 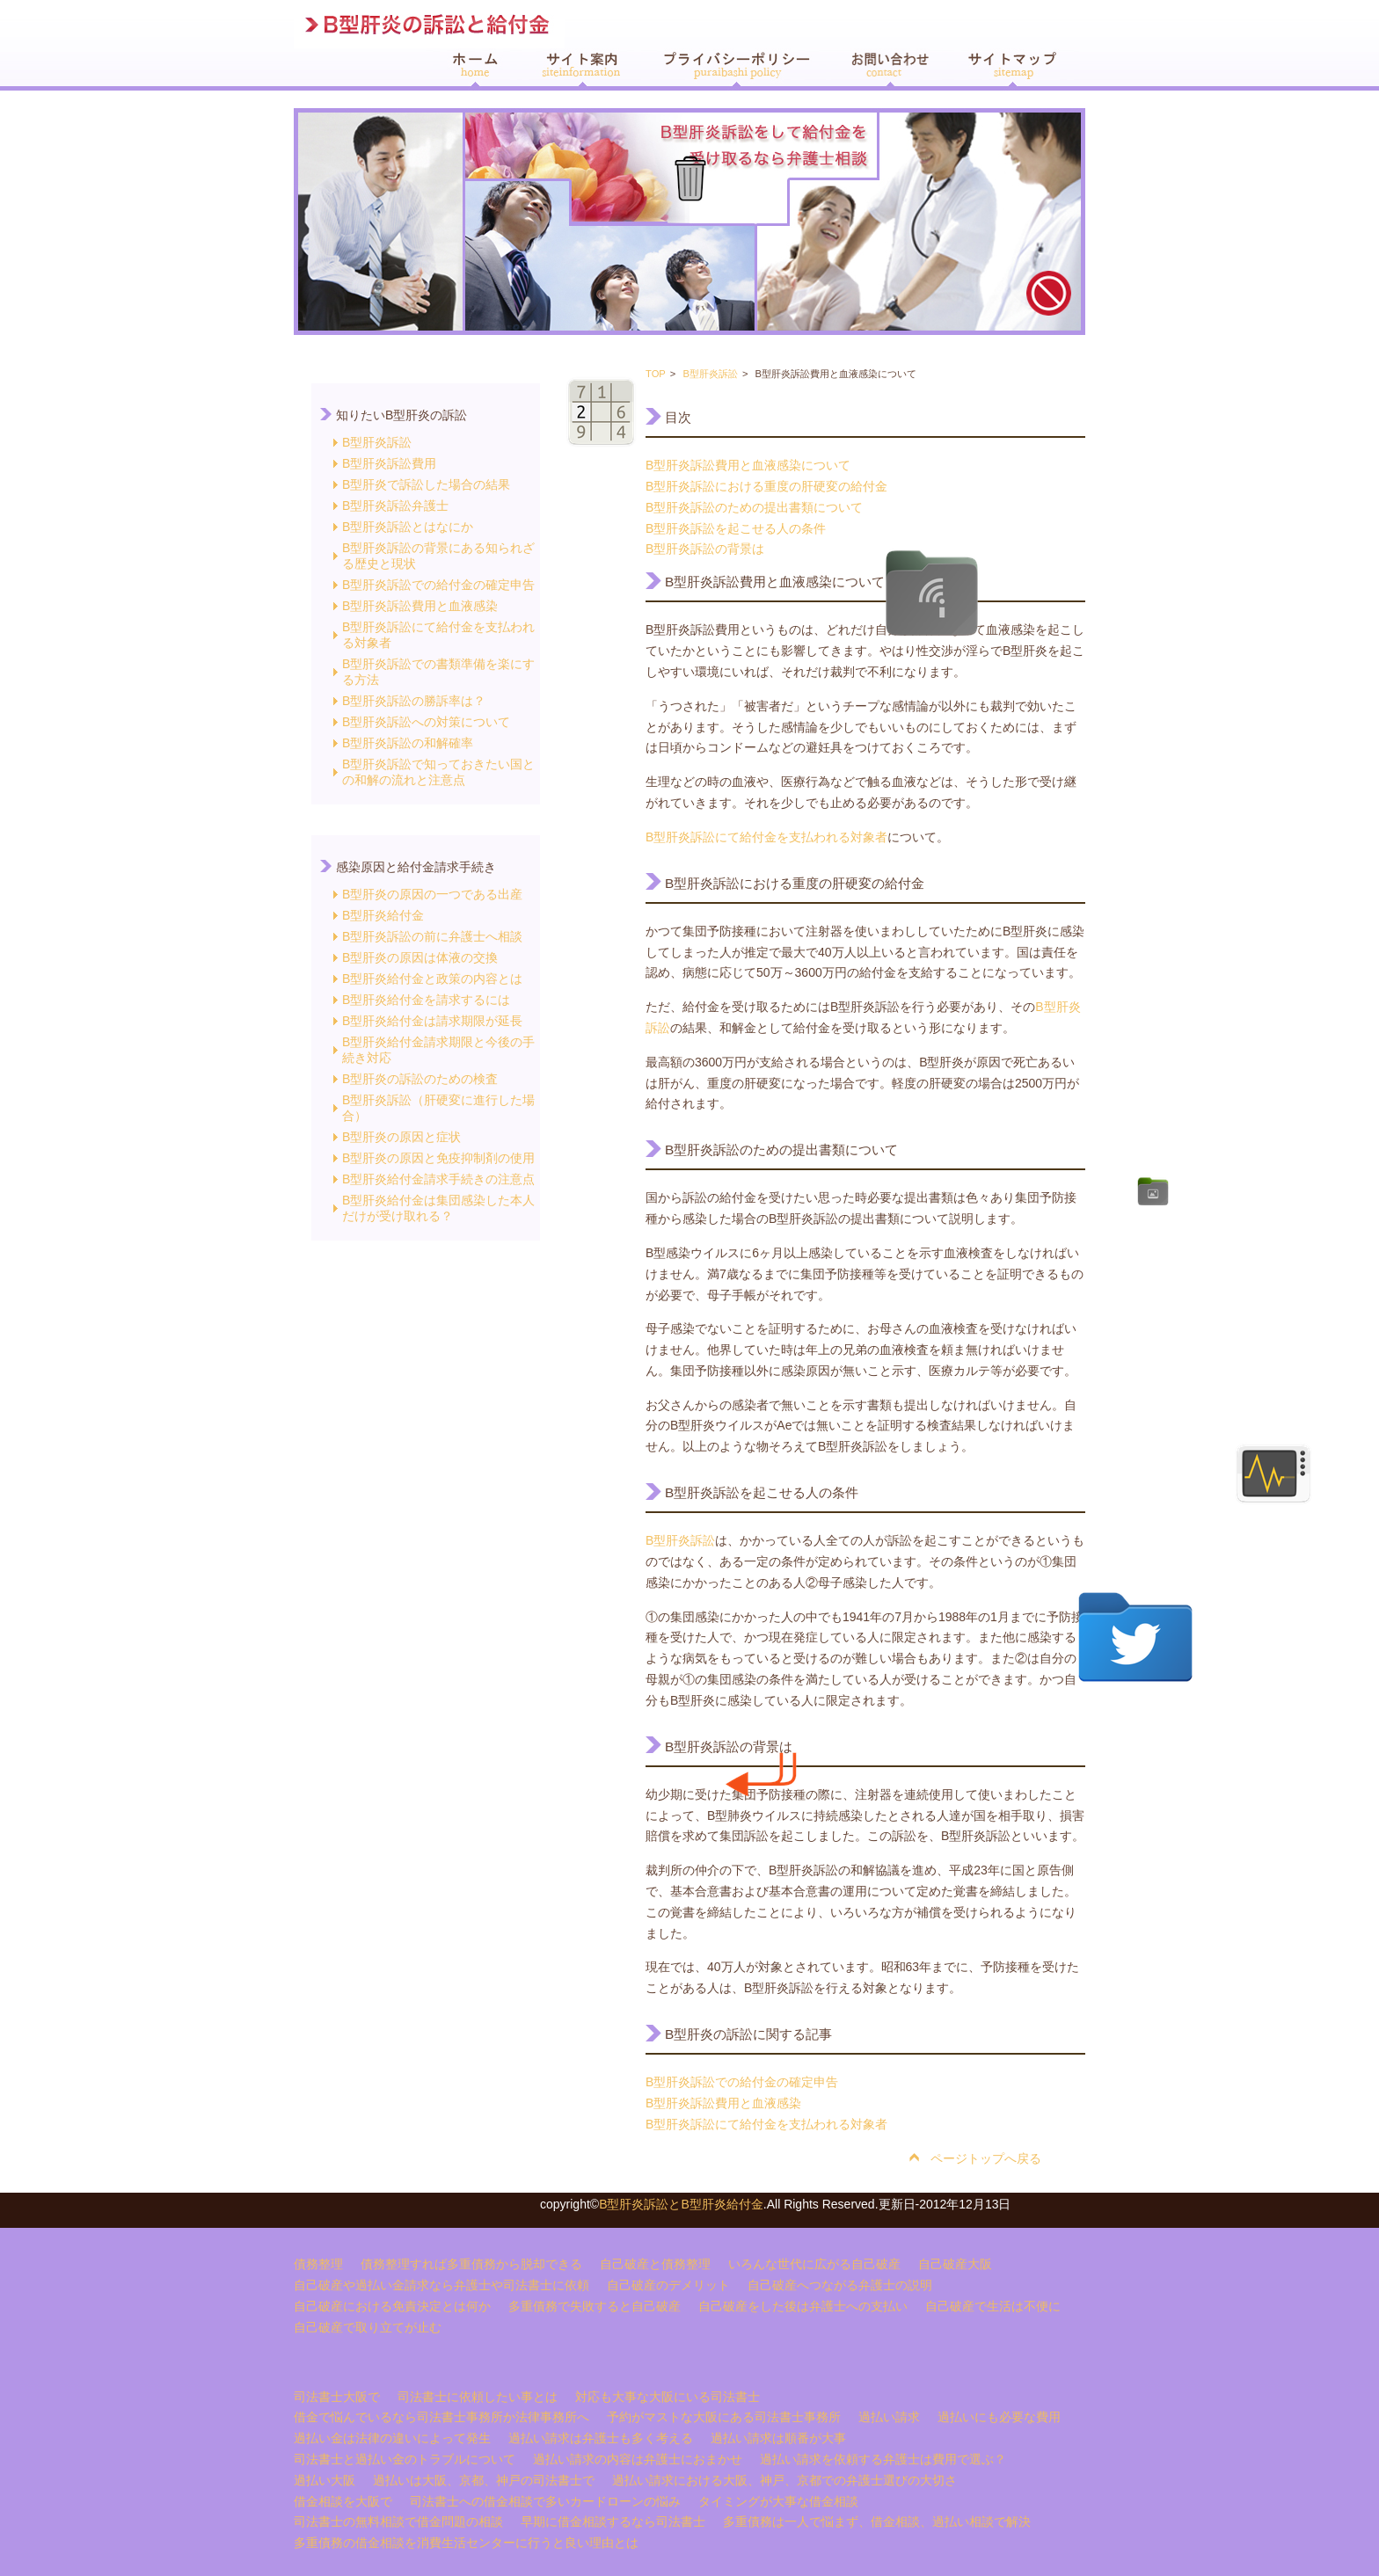 I want to click on open your pictures folder, so click(x=1153, y=1191).